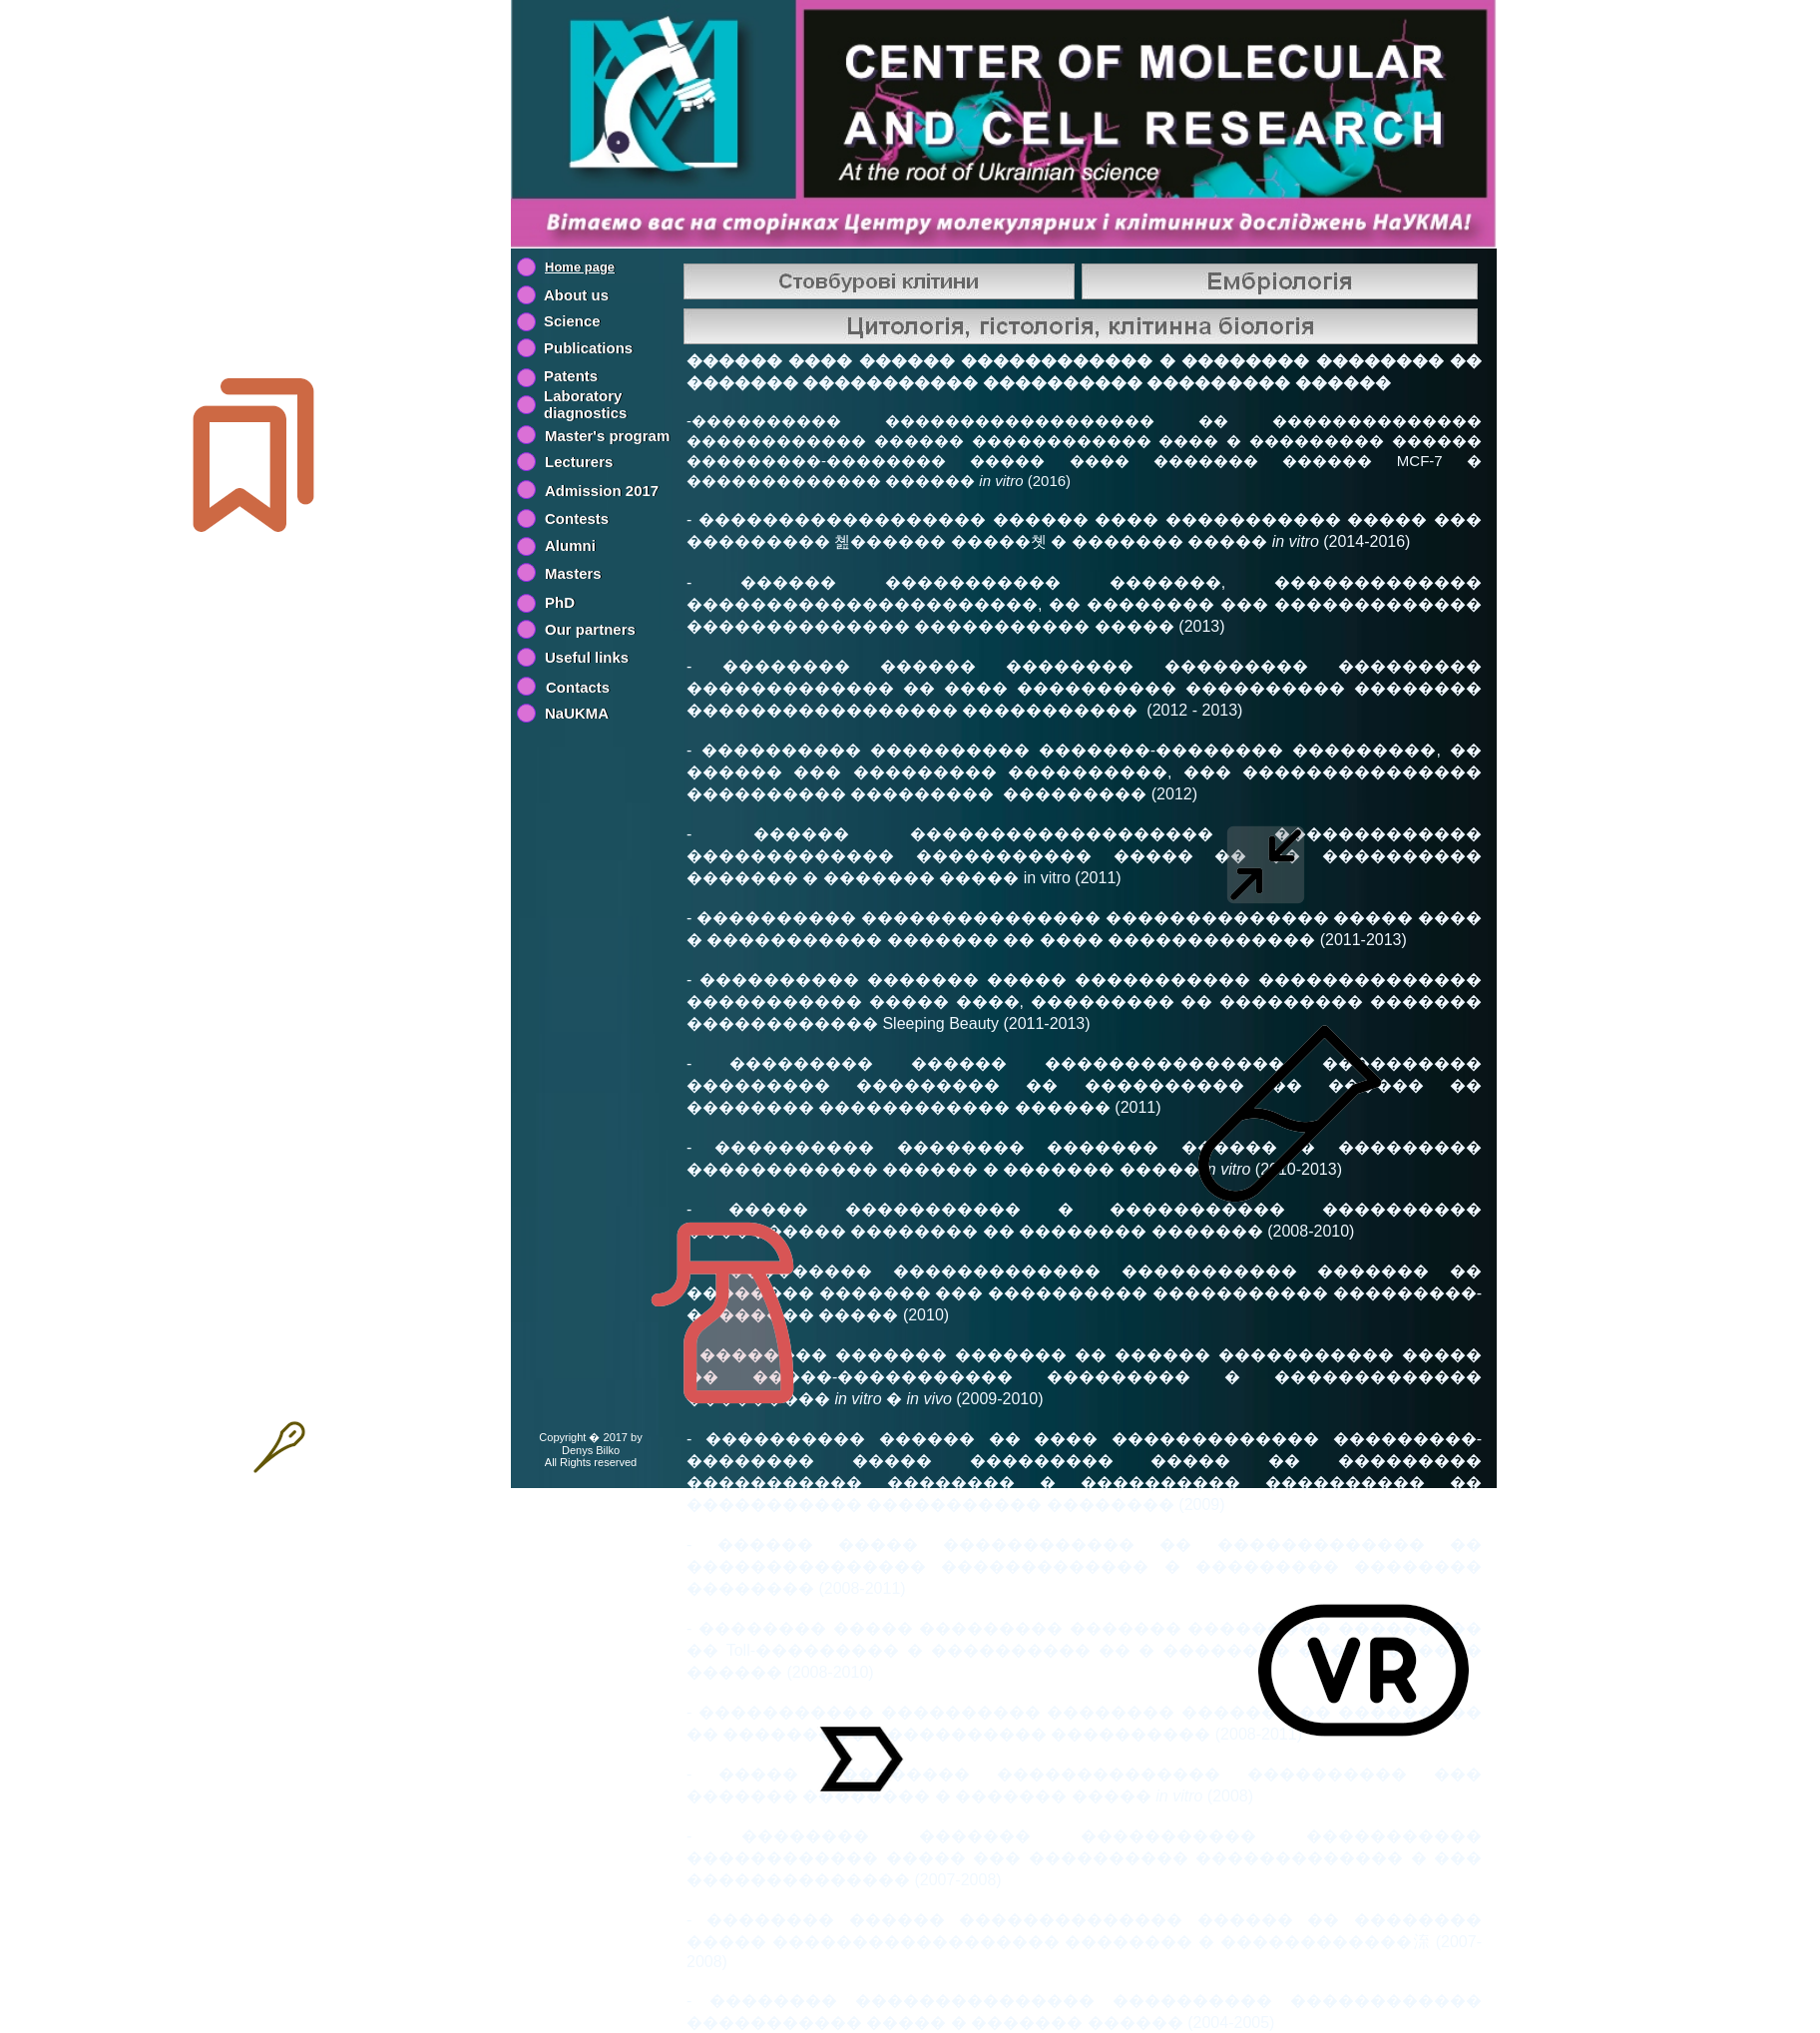 The width and height of the screenshot is (1820, 2033). I want to click on access cleaning or household supplies, so click(728, 1312).